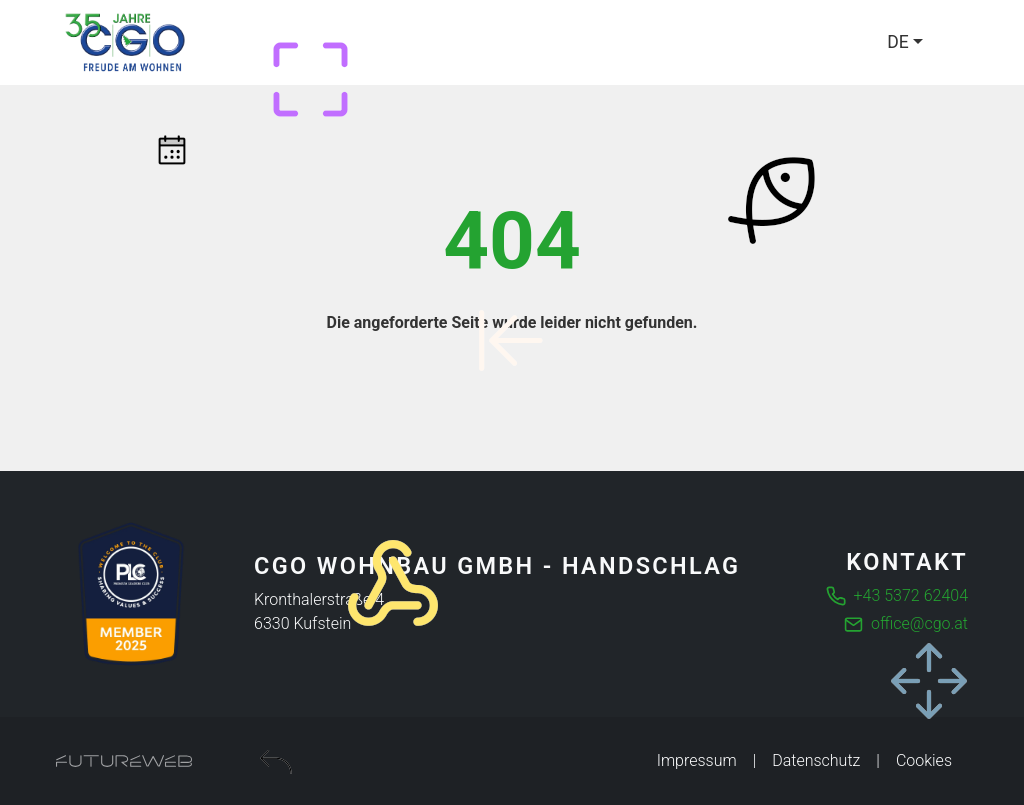 The height and width of the screenshot is (805, 1024). Describe the element at coordinates (929, 681) in the screenshot. I see `expand content in all directions` at that location.